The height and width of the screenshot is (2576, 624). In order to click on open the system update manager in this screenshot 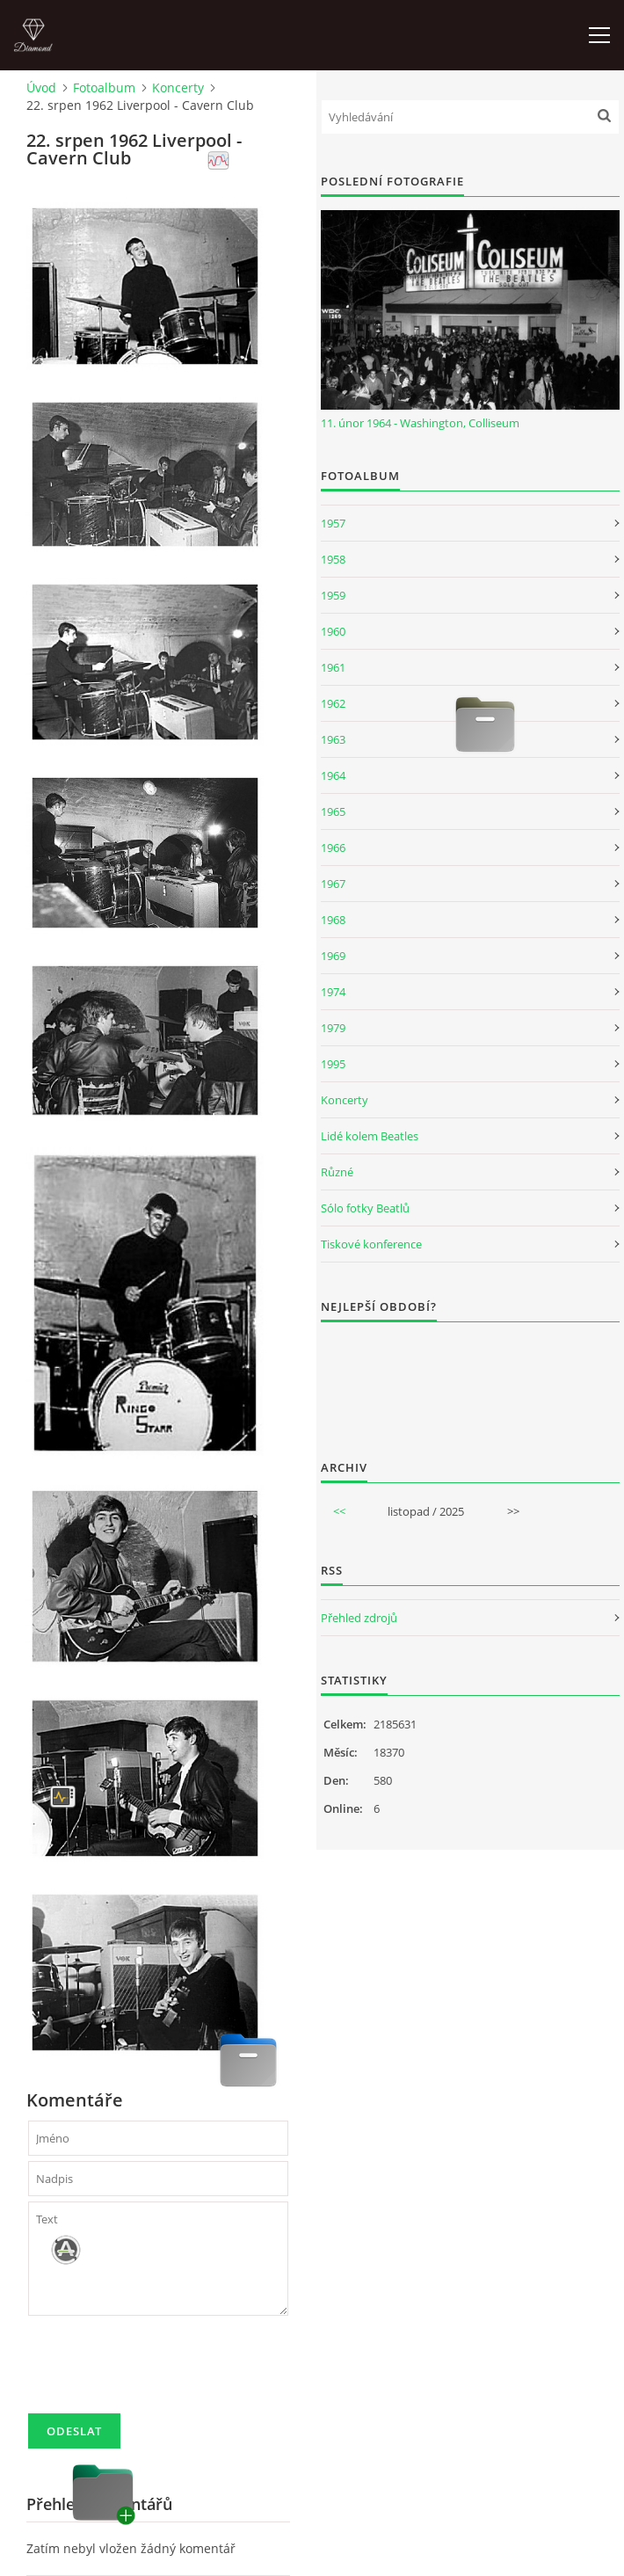, I will do `click(66, 2250)`.